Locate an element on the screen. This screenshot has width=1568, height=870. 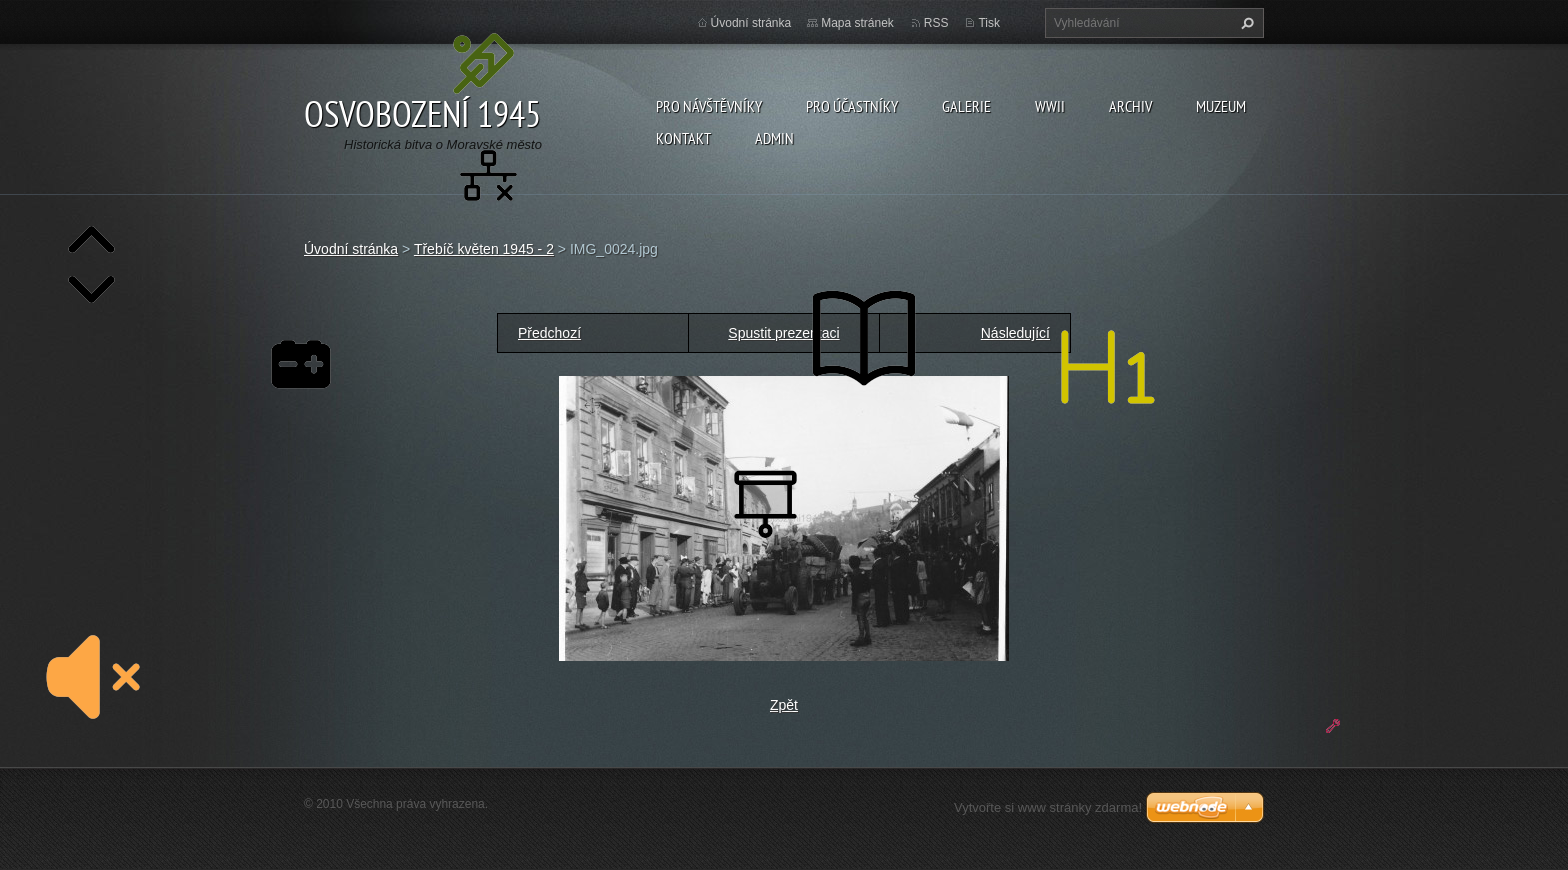
mute audio or sound is located at coordinates (93, 677).